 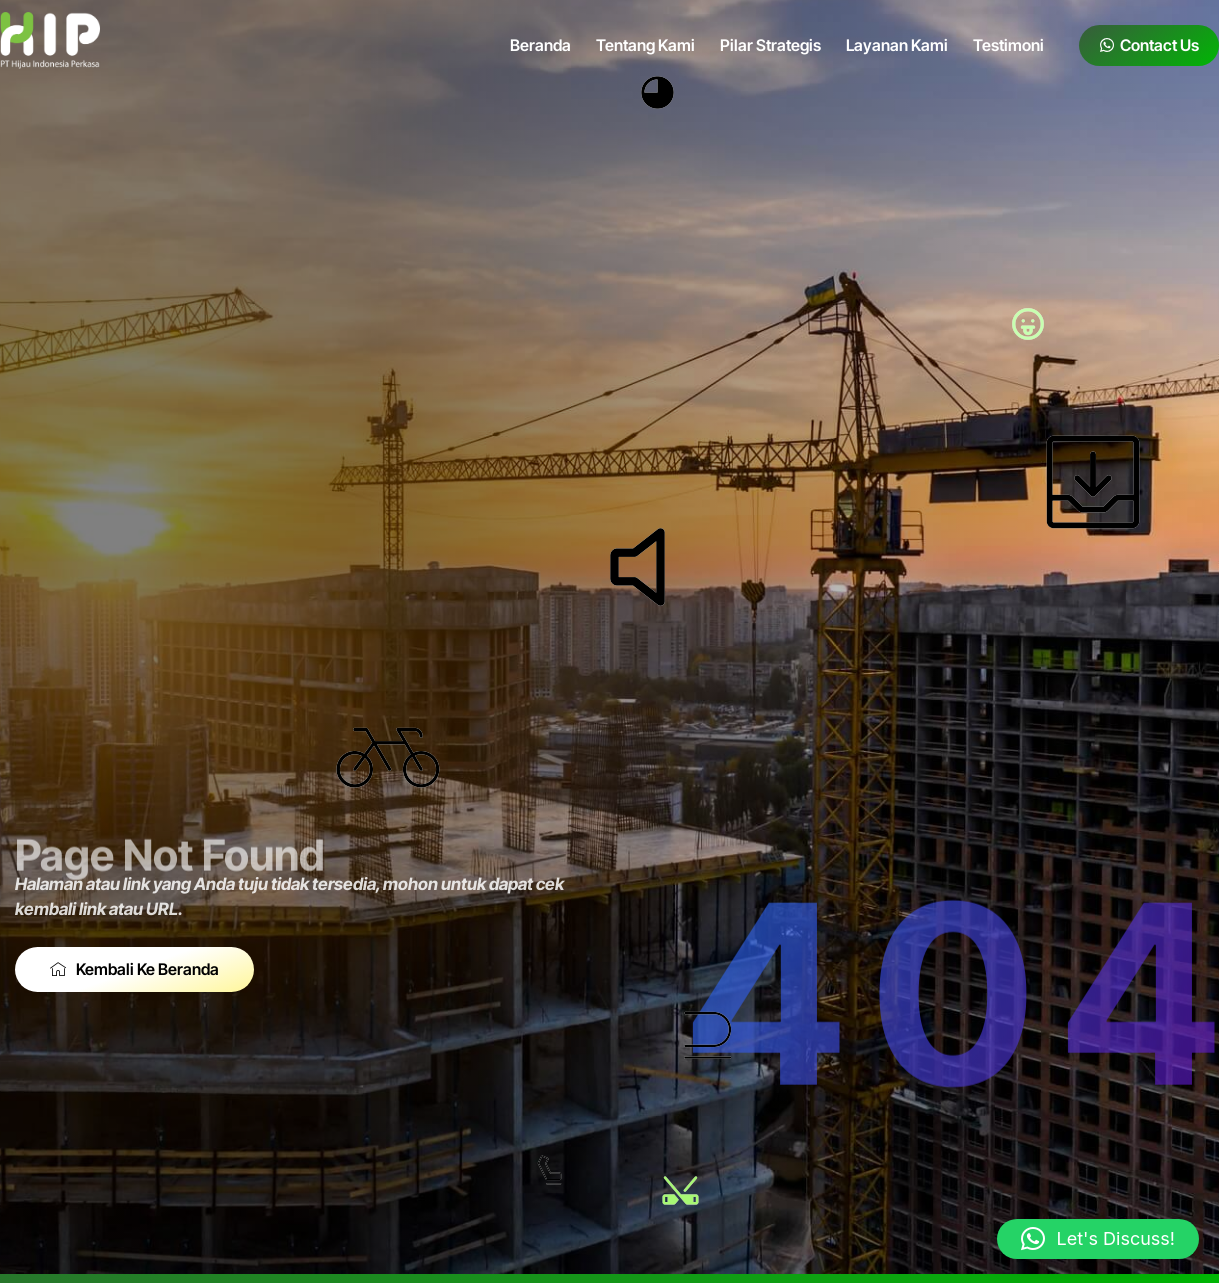 What do you see at coordinates (388, 756) in the screenshot?
I see `select bicycle as transportation mode` at bounding box center [388, 756].